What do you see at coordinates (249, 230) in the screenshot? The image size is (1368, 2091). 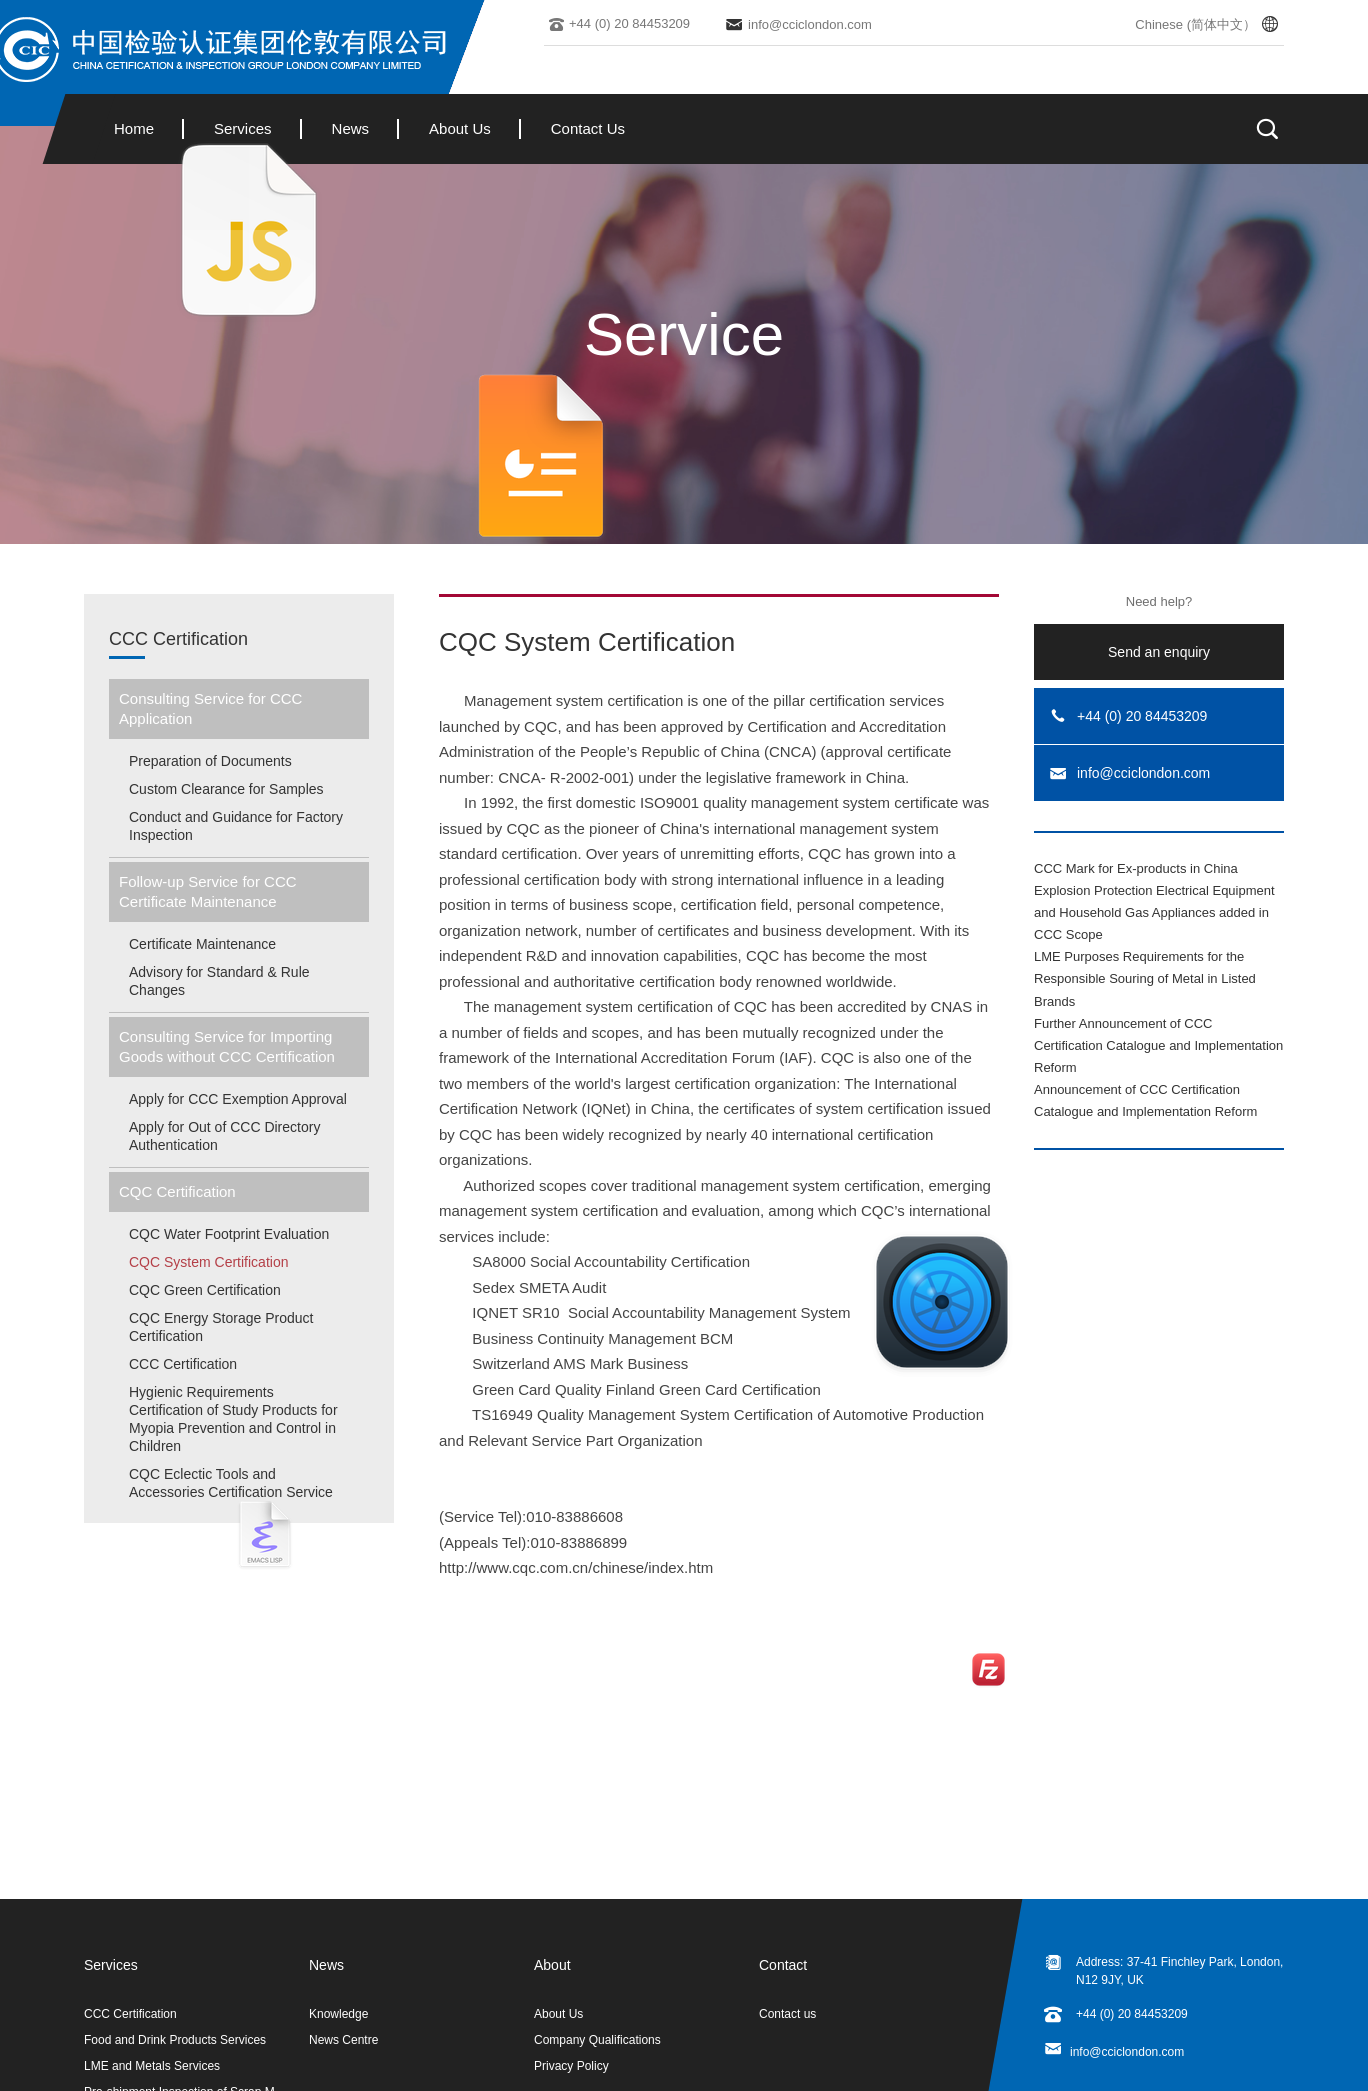 I see `a javascript source file` at bounding box center [249, 230].